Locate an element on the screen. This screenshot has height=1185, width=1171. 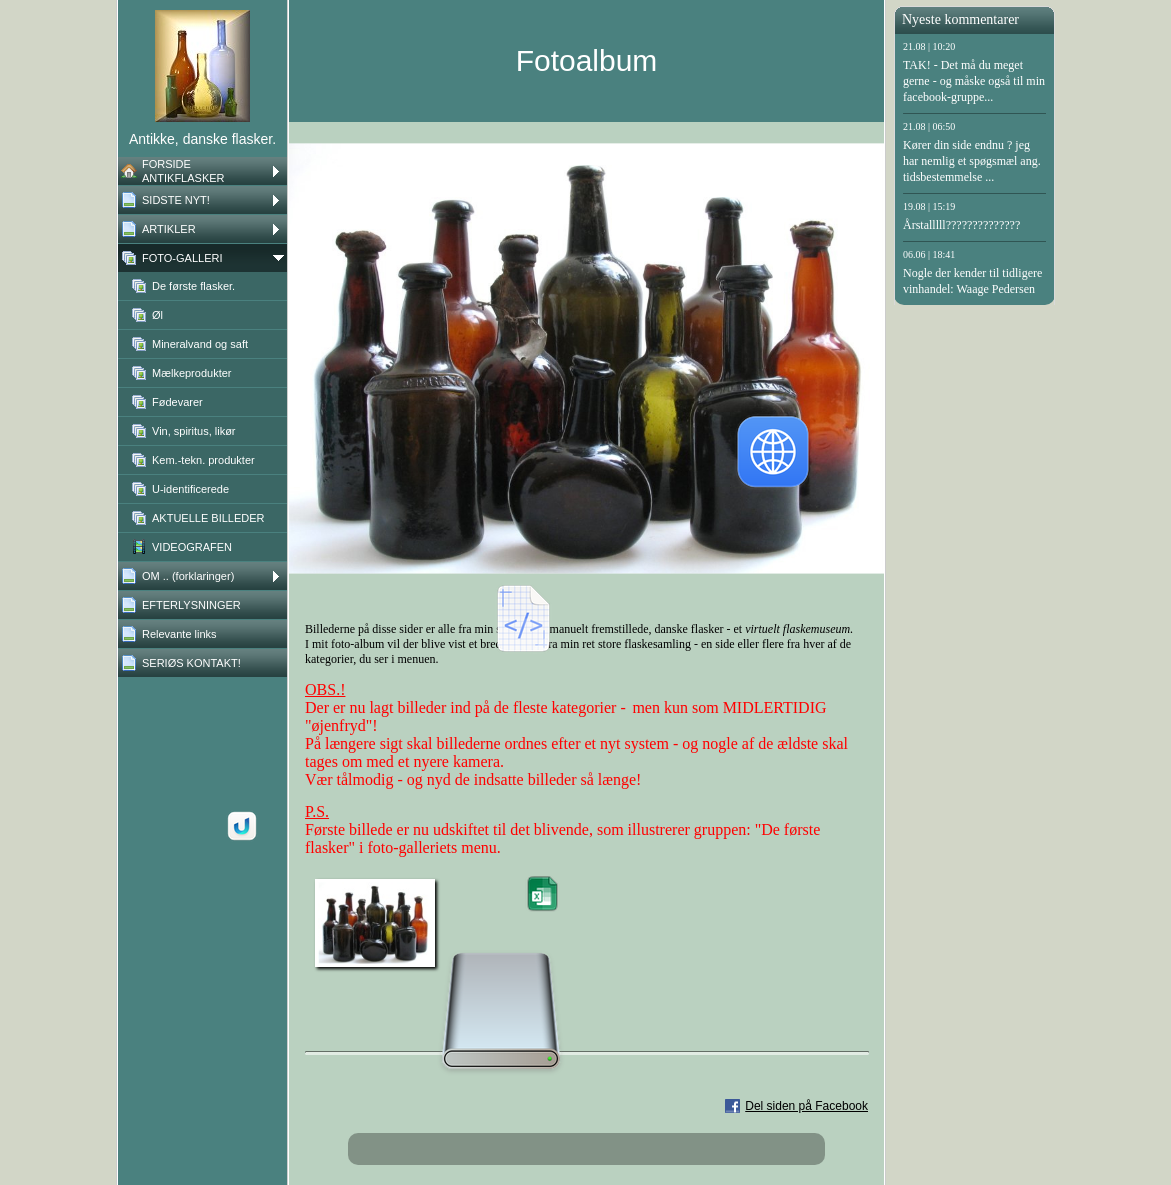
access removable storage device is located at coordinates (501, 1012).